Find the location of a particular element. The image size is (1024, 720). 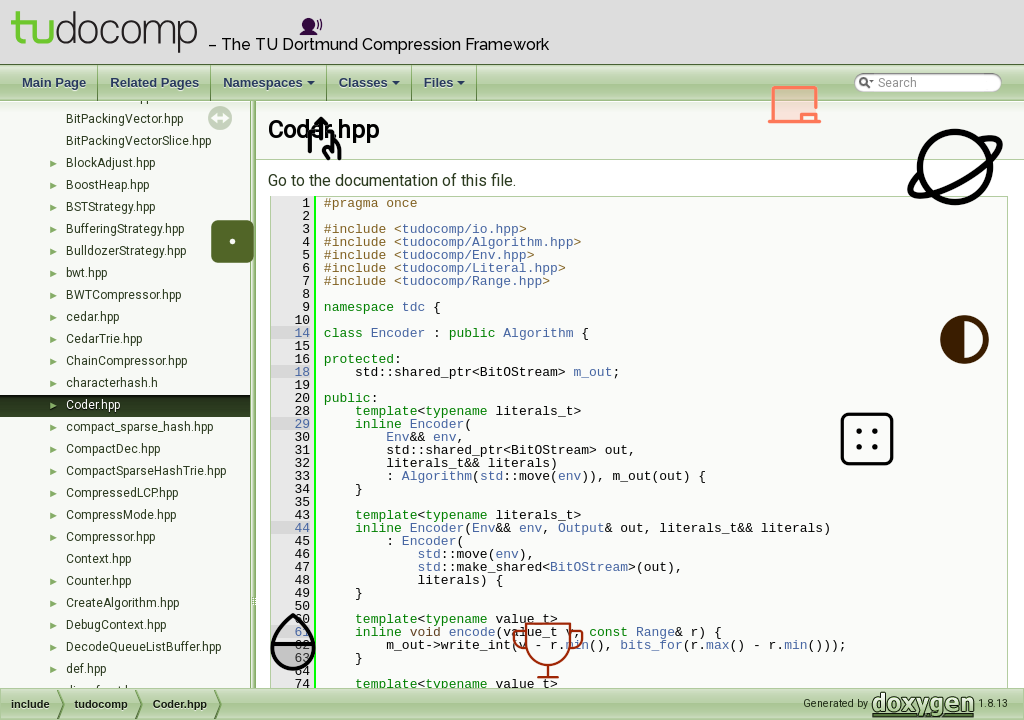

adjust humidity or moisture level is located at coordinates (293, 644).